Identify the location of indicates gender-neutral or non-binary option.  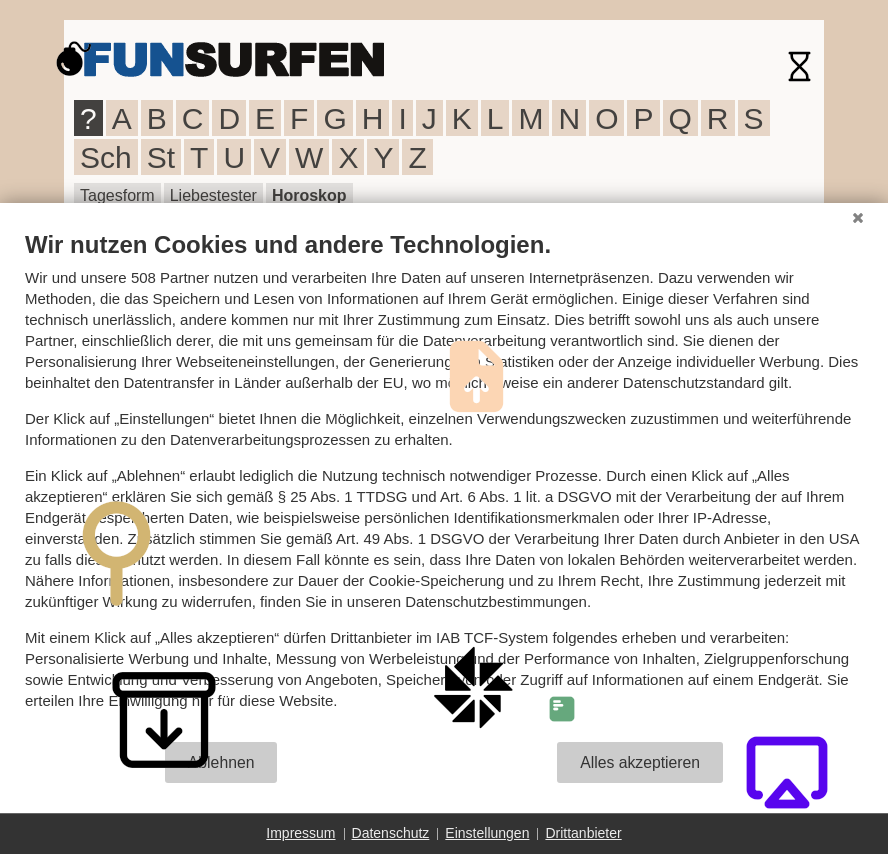
(116, 550).